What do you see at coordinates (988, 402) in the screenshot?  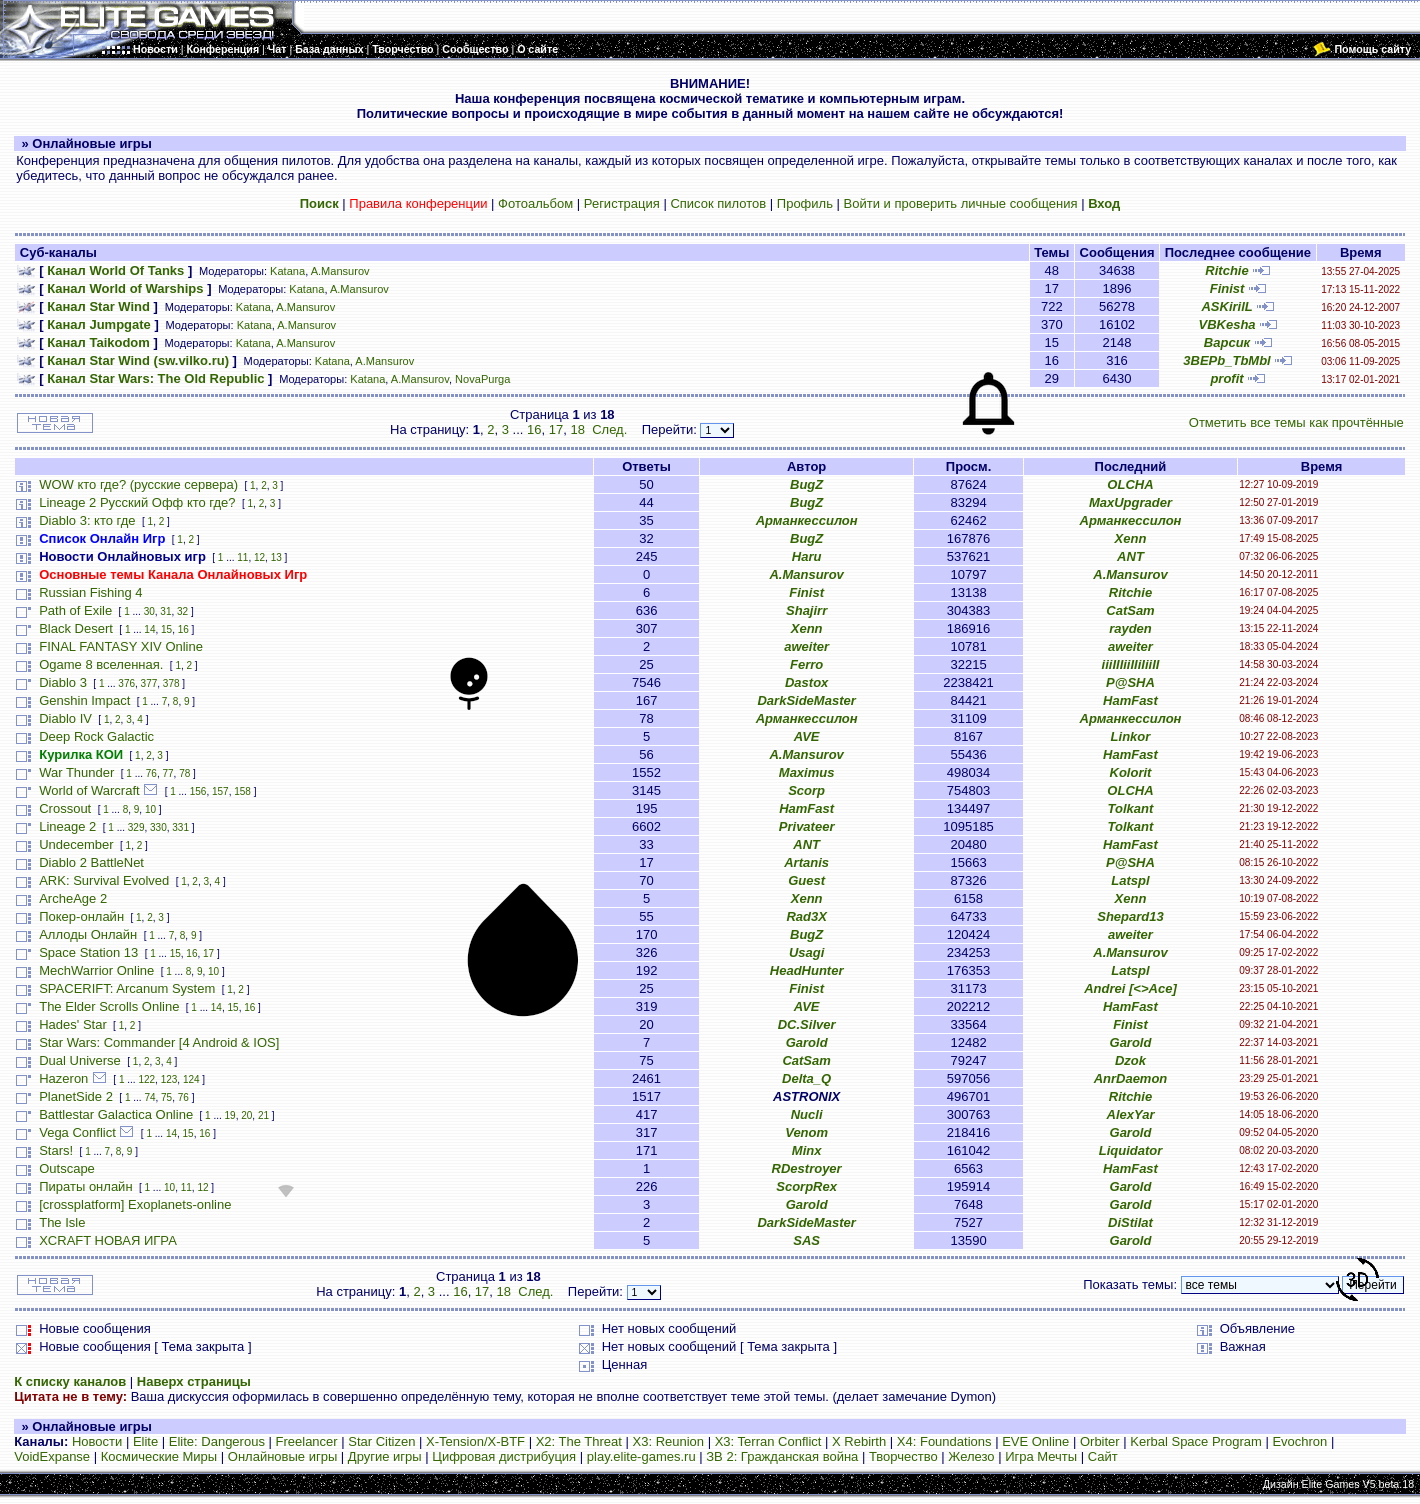 I see `view your notifications` at bounding box center [988, 402].